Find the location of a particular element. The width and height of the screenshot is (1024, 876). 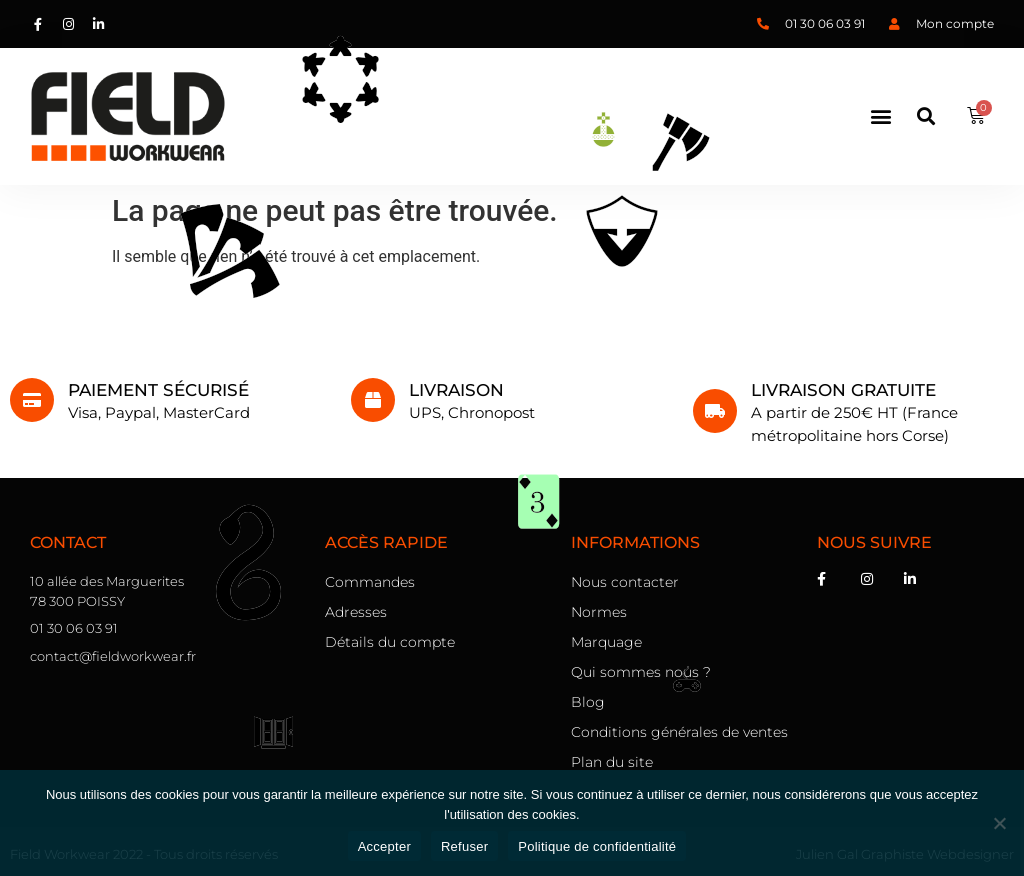

three of diamonds playing card is located at coordinates (538, 501).